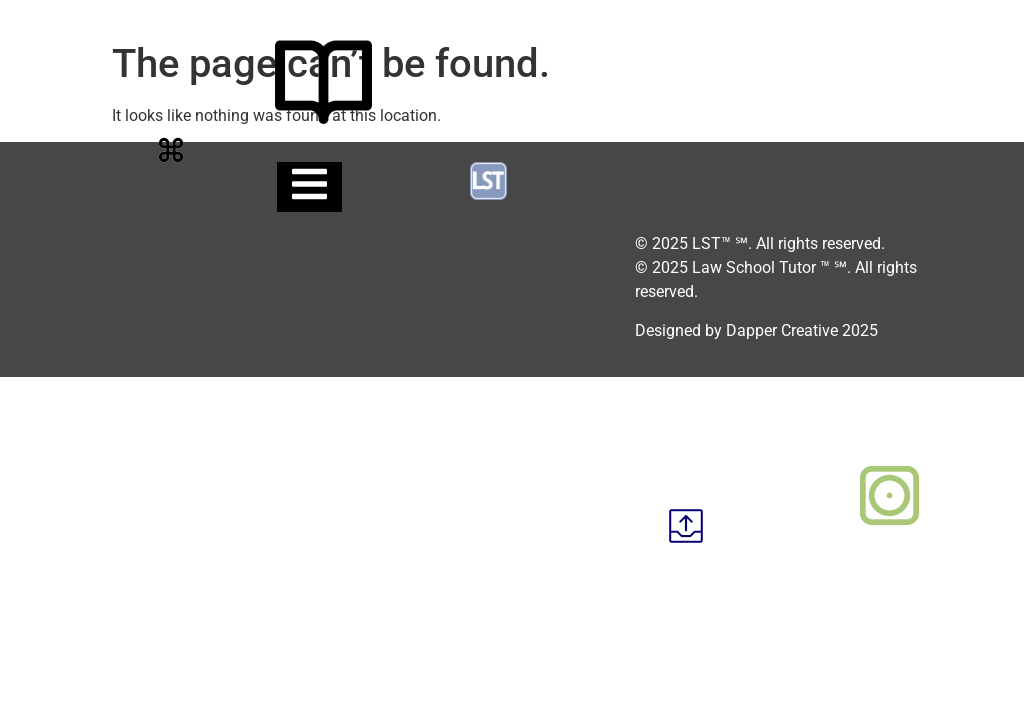 Image resolution: width=1024 pixels, height=720 pixels. What do you see at coordinates (323, 75) in the screenshot?
I see `open reading mode or e-reader` at bounding box center [323, 75].